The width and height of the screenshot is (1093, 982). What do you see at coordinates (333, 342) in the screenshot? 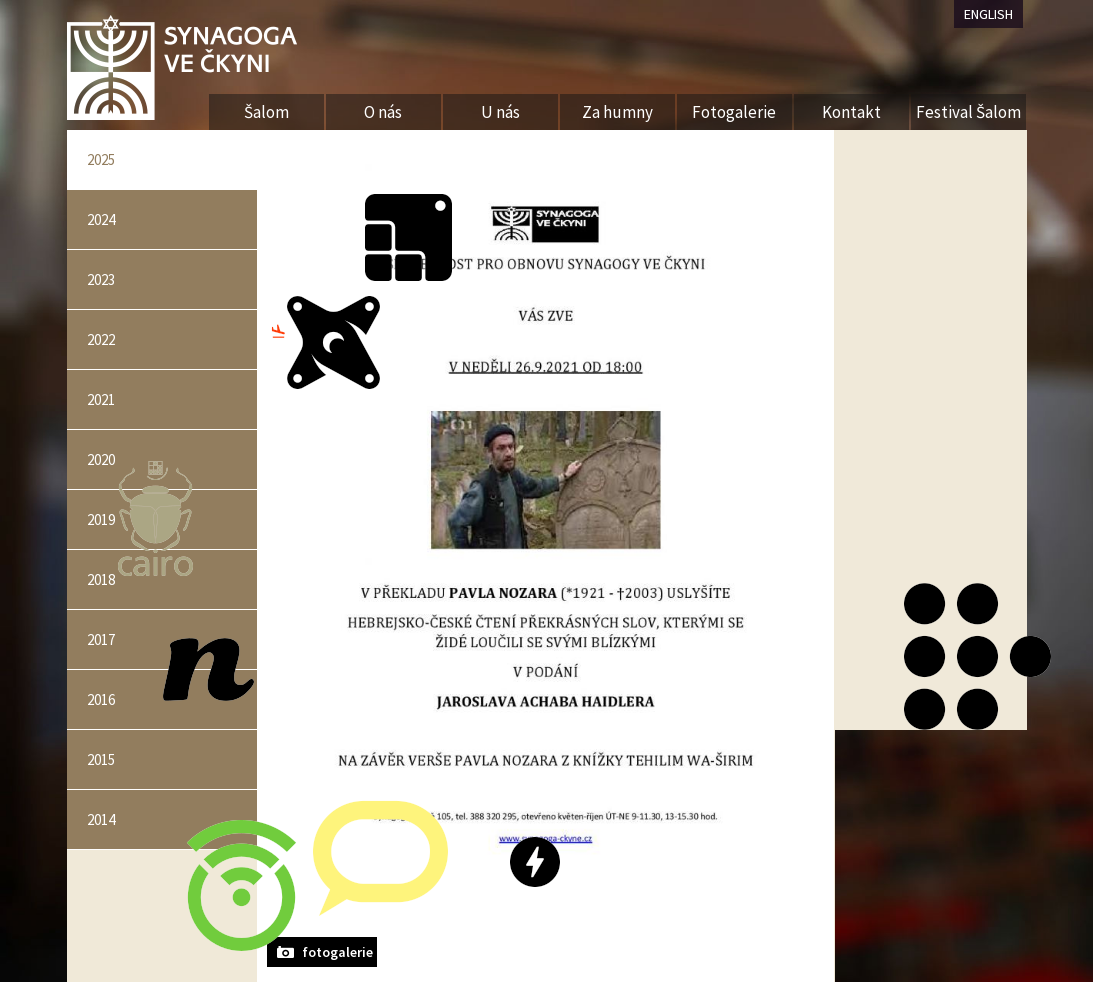
I see `dbt (data build tool) logo` at bounding box center [333, 342].